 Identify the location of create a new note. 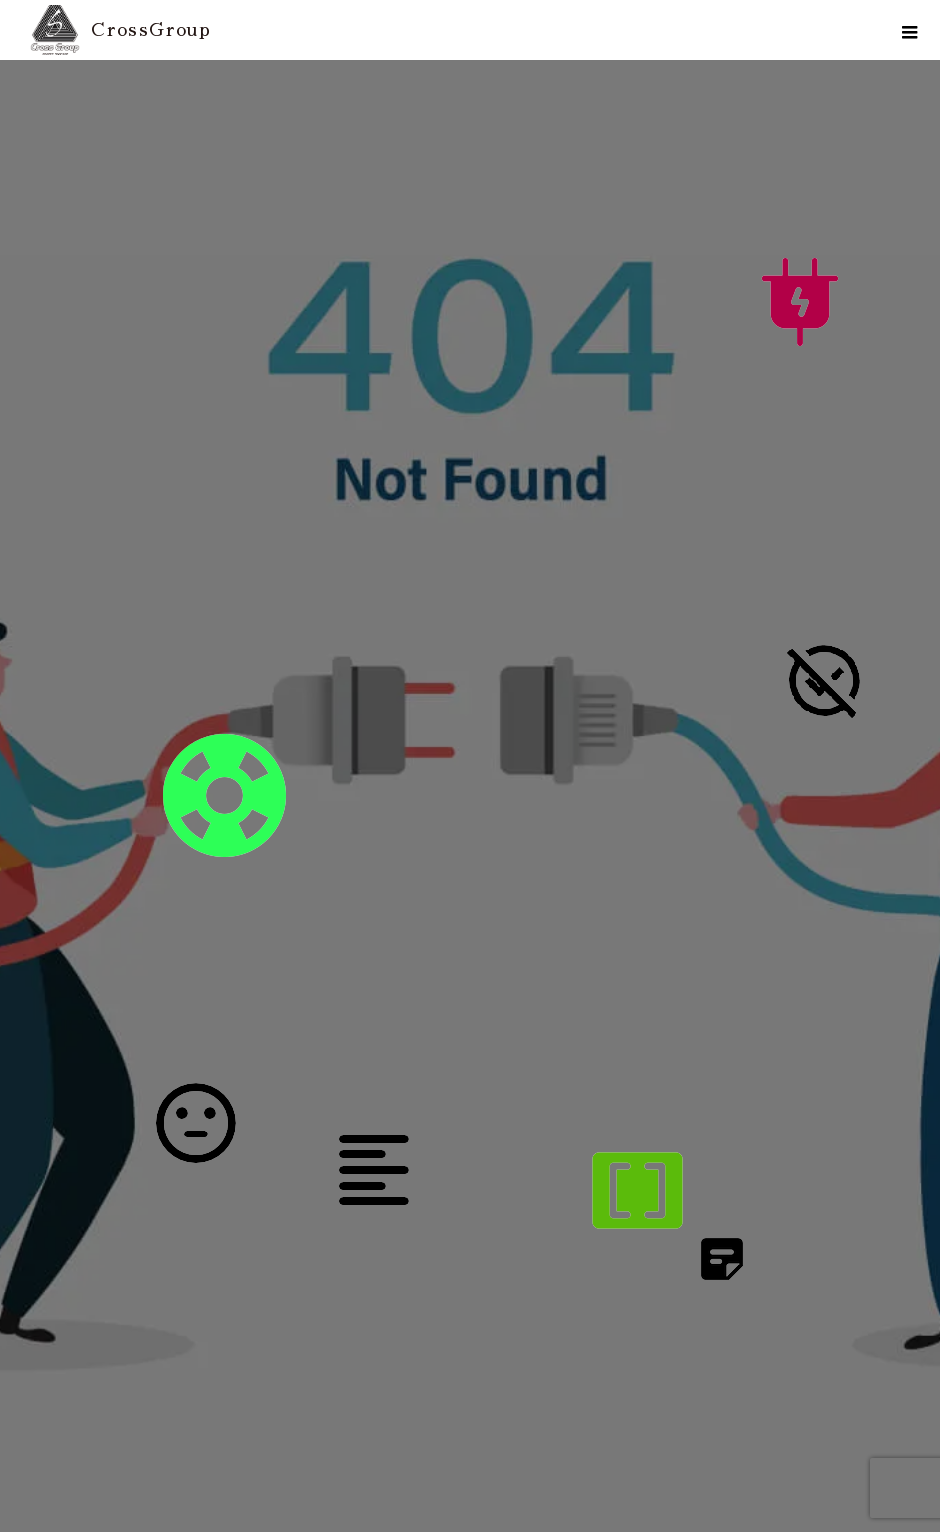
(722, 1259).